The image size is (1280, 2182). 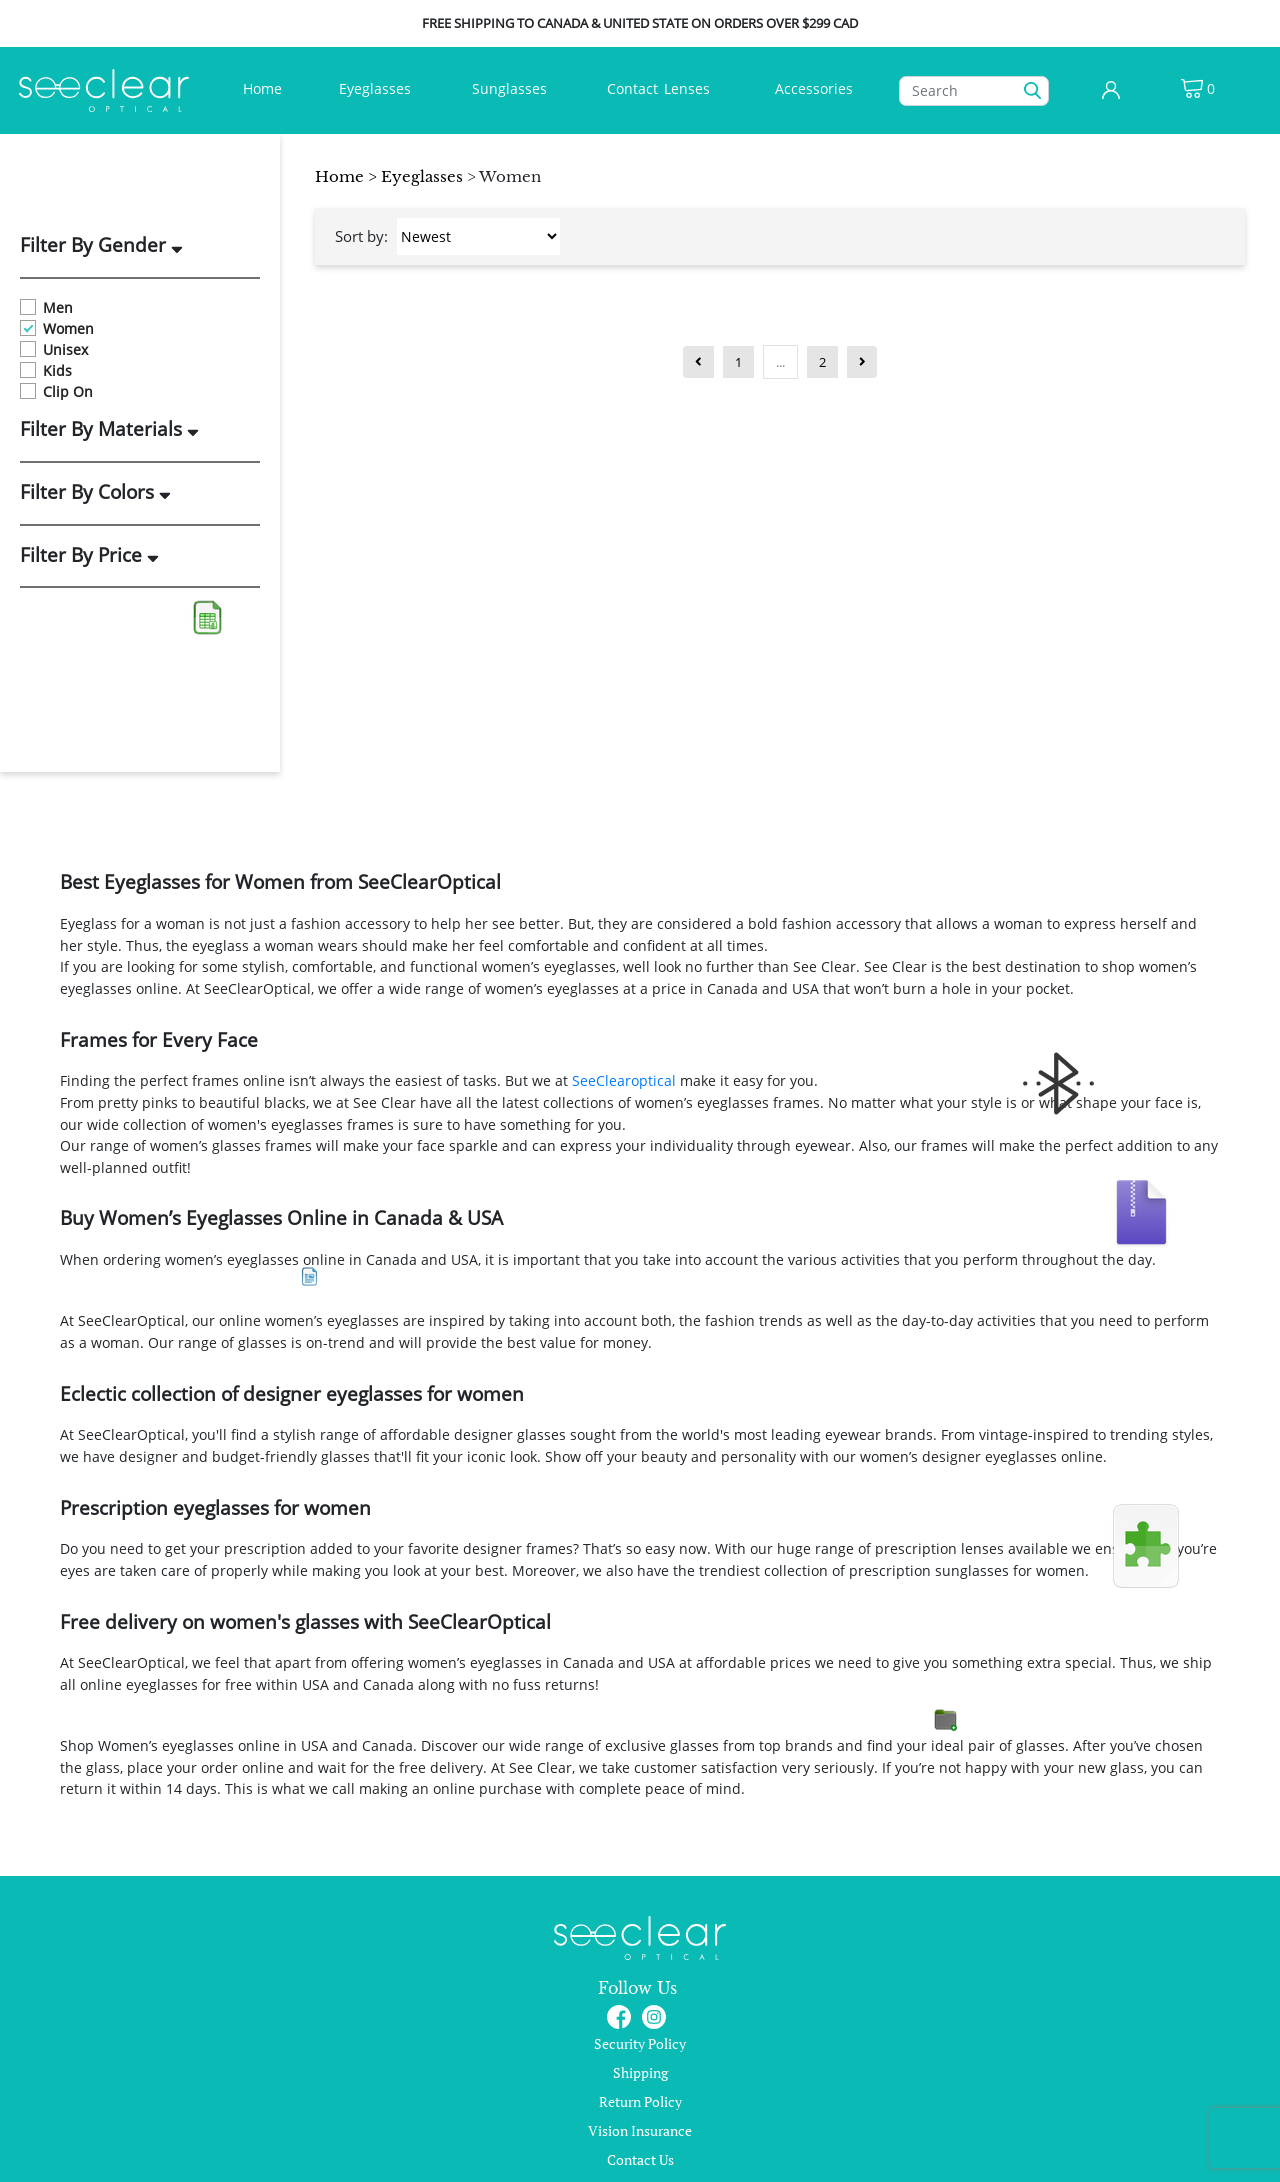 I want to click on bluetooth is enabled and active, so click(x=1058, y=1083).